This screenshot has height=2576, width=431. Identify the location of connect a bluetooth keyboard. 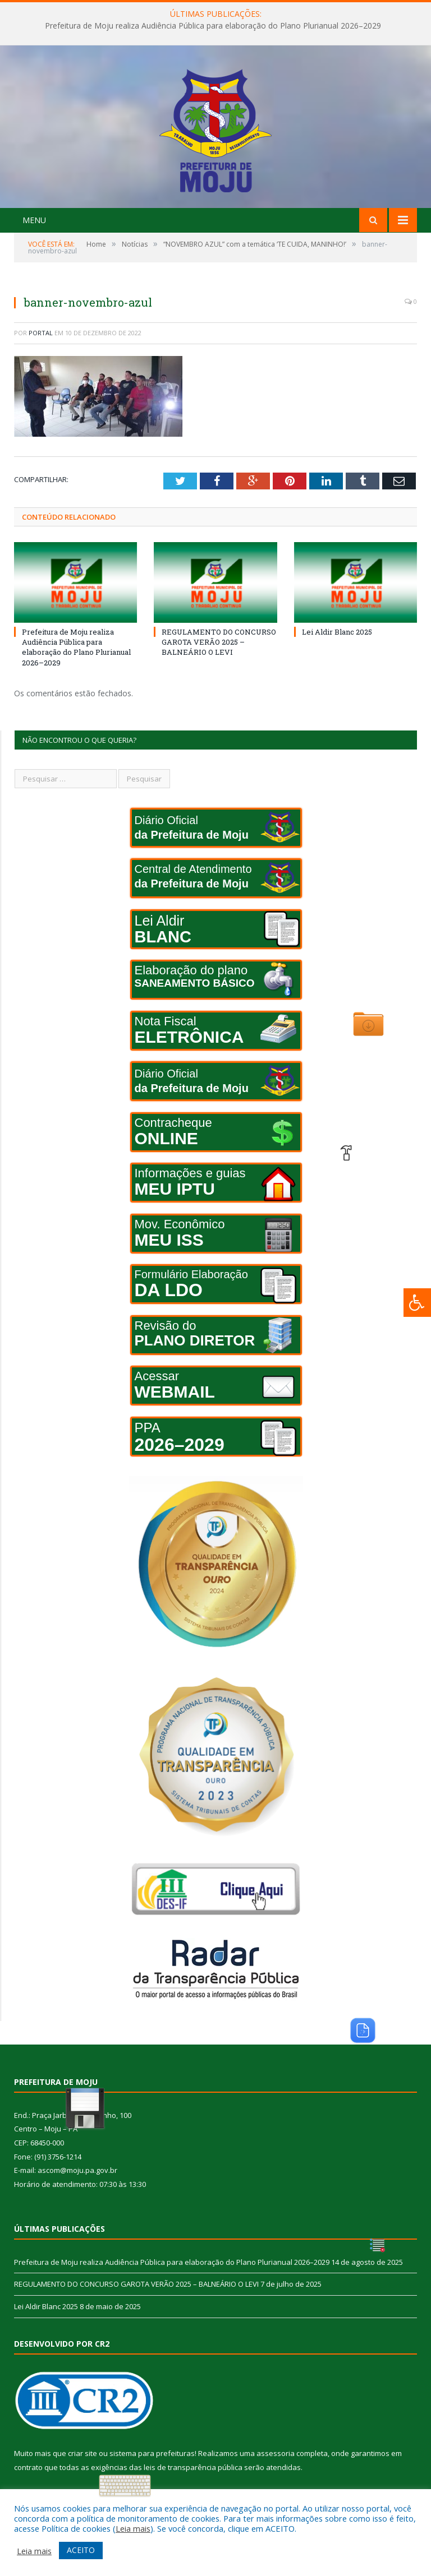
(125, 2485).